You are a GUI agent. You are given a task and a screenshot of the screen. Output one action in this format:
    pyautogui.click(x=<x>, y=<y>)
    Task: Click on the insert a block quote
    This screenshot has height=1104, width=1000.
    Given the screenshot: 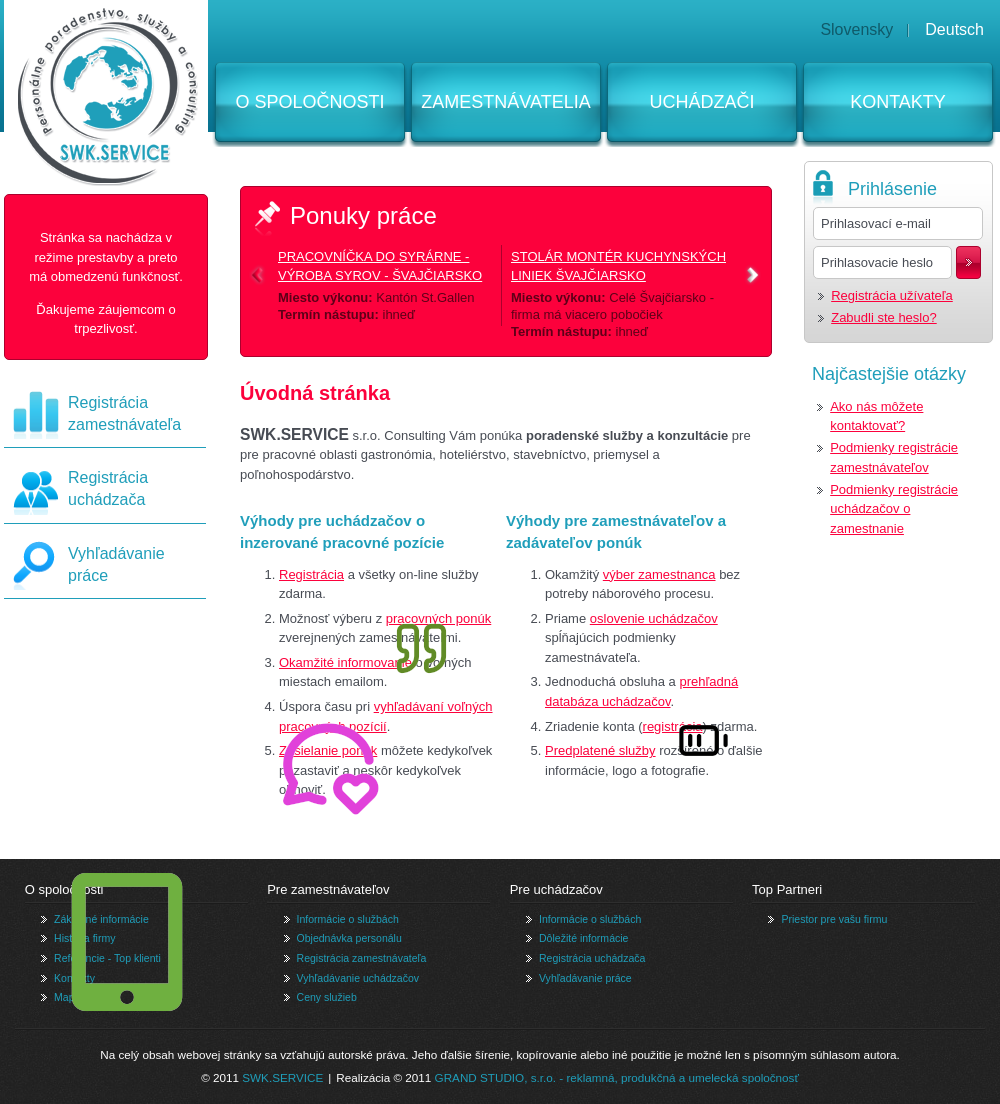 What is the action you would take?
    pyautogui.click(x=421, y=648)
    